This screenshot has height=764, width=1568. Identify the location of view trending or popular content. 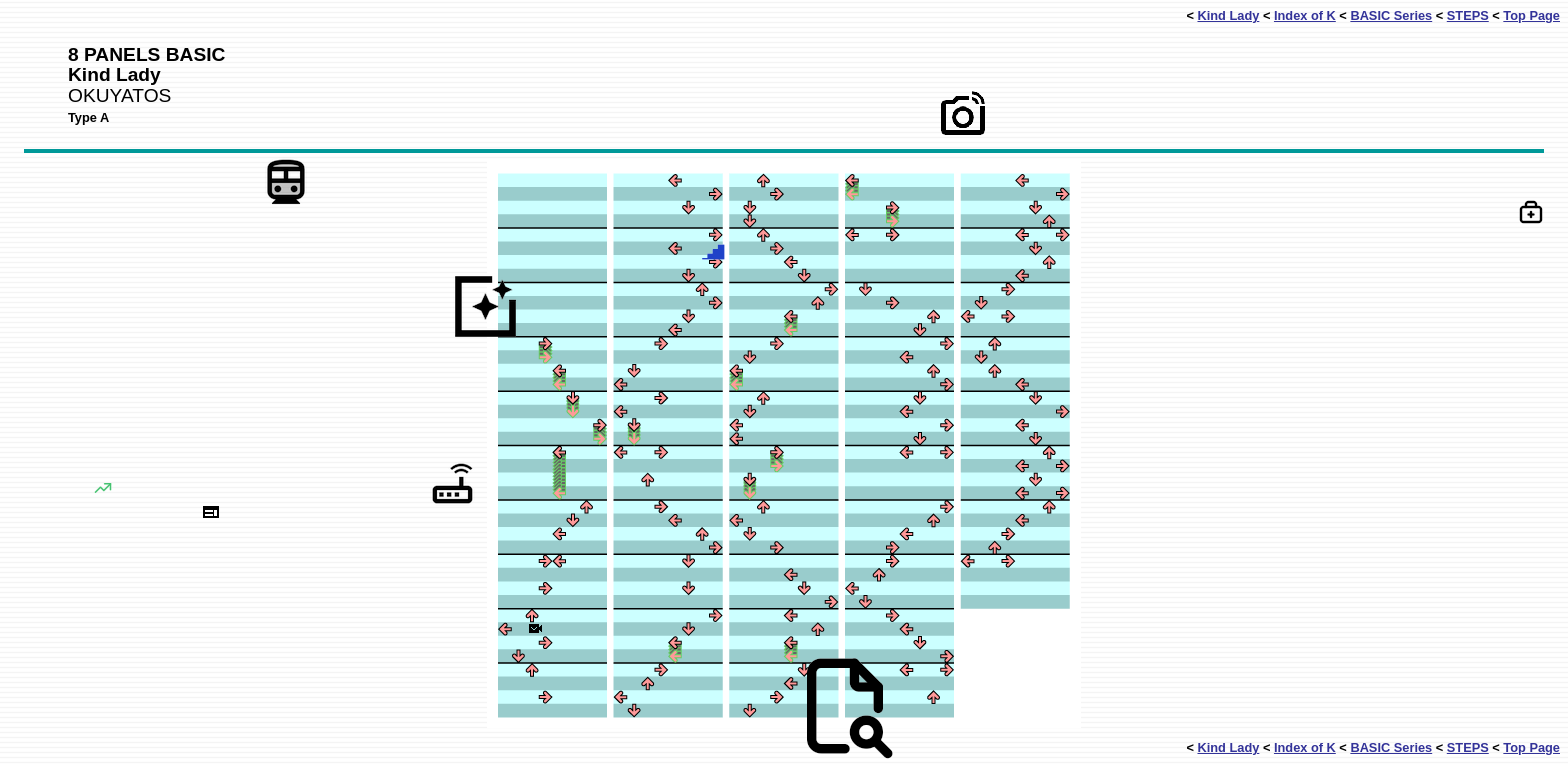
(103, 488).